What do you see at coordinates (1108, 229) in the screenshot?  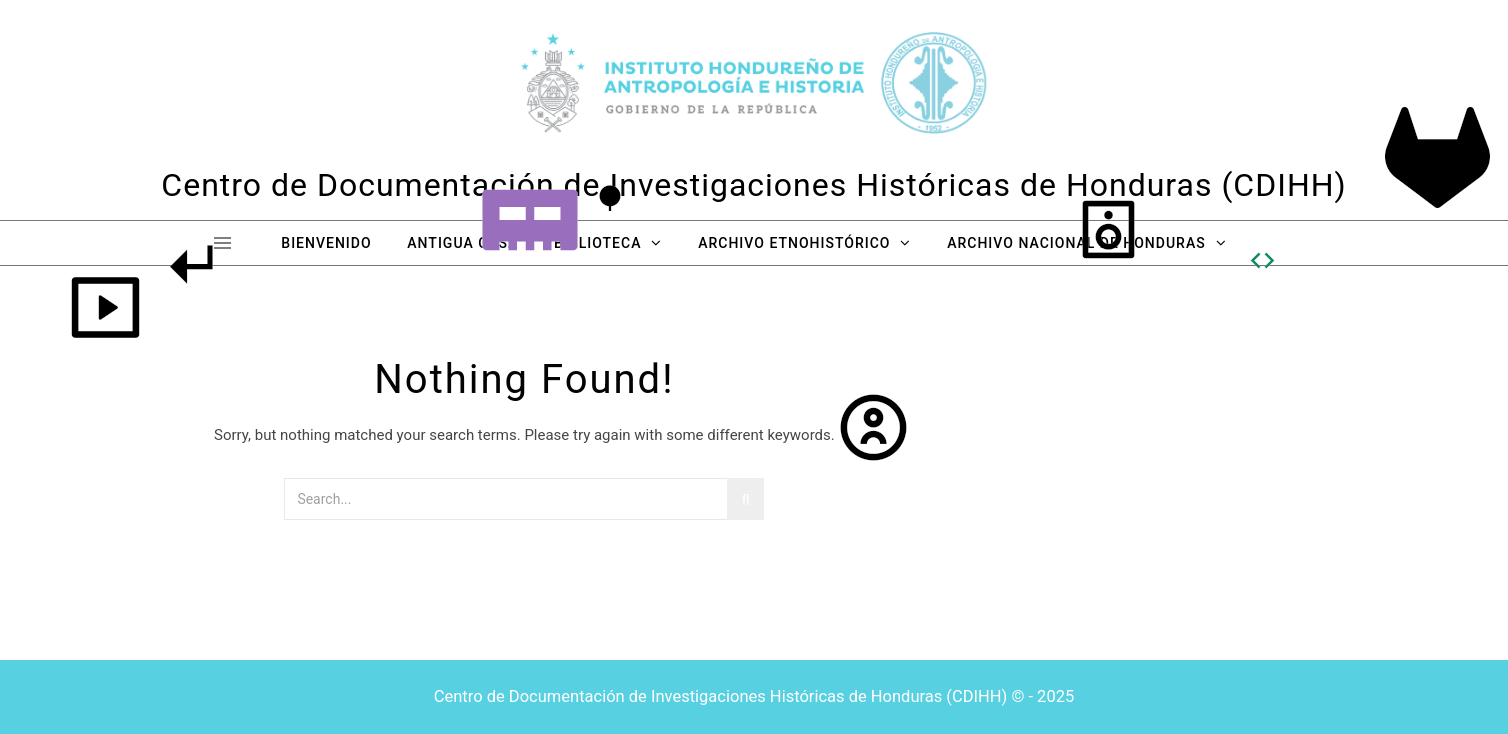 I see `adjust speaker or audio output settings` at bounding box center [1108, 229].